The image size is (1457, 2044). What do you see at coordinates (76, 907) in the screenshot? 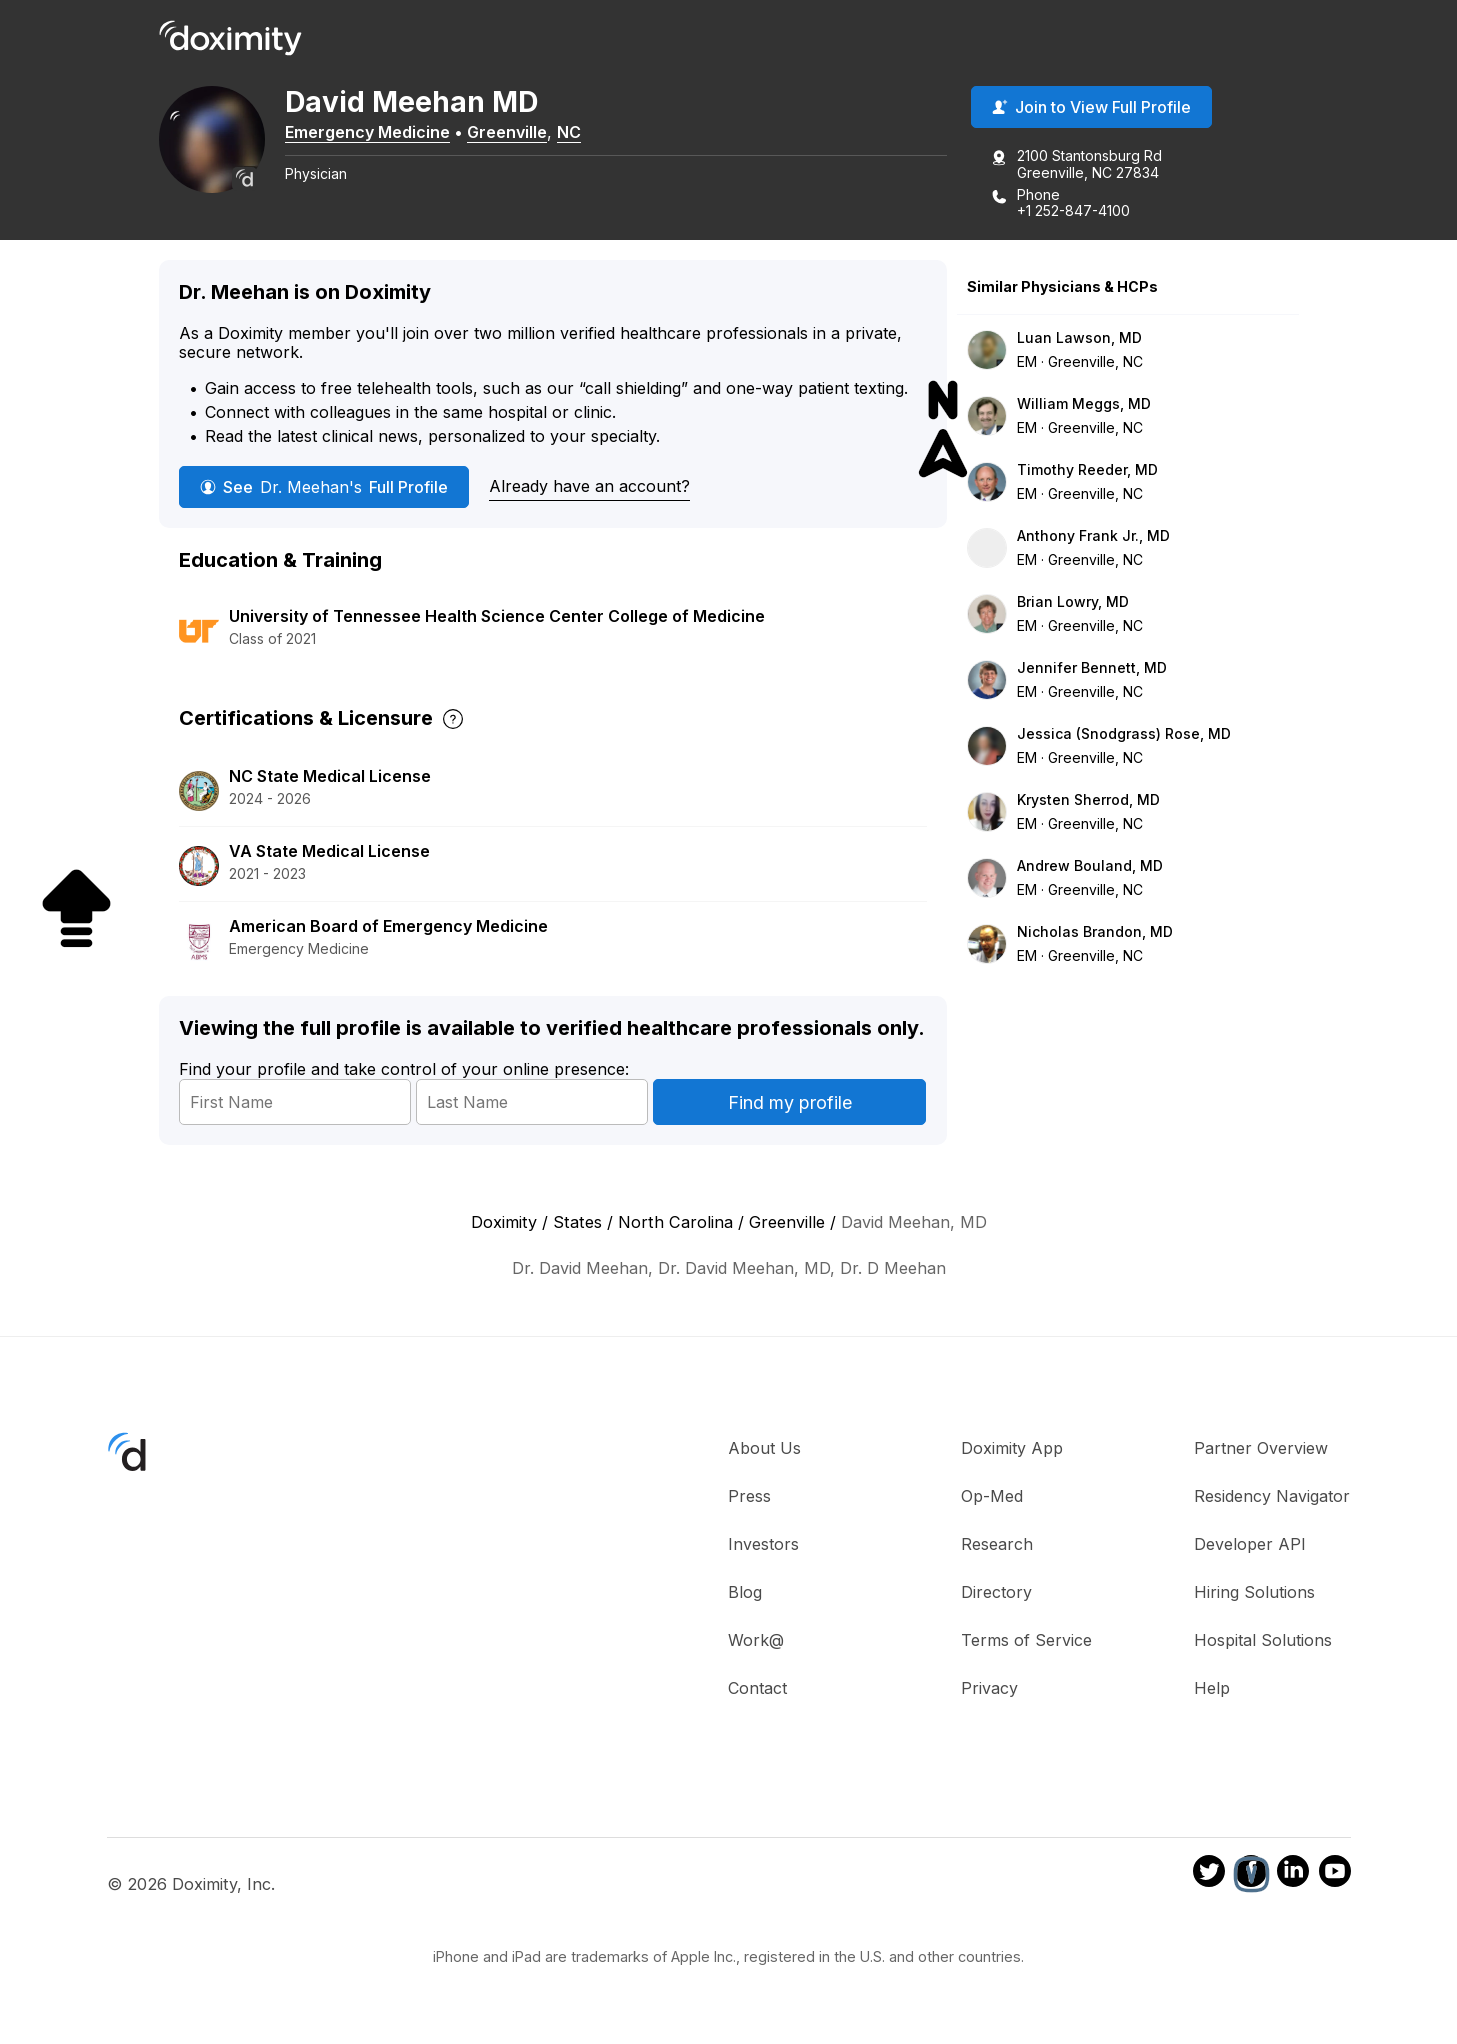
I see `upload multiple files` at bounding box center [76, 907].